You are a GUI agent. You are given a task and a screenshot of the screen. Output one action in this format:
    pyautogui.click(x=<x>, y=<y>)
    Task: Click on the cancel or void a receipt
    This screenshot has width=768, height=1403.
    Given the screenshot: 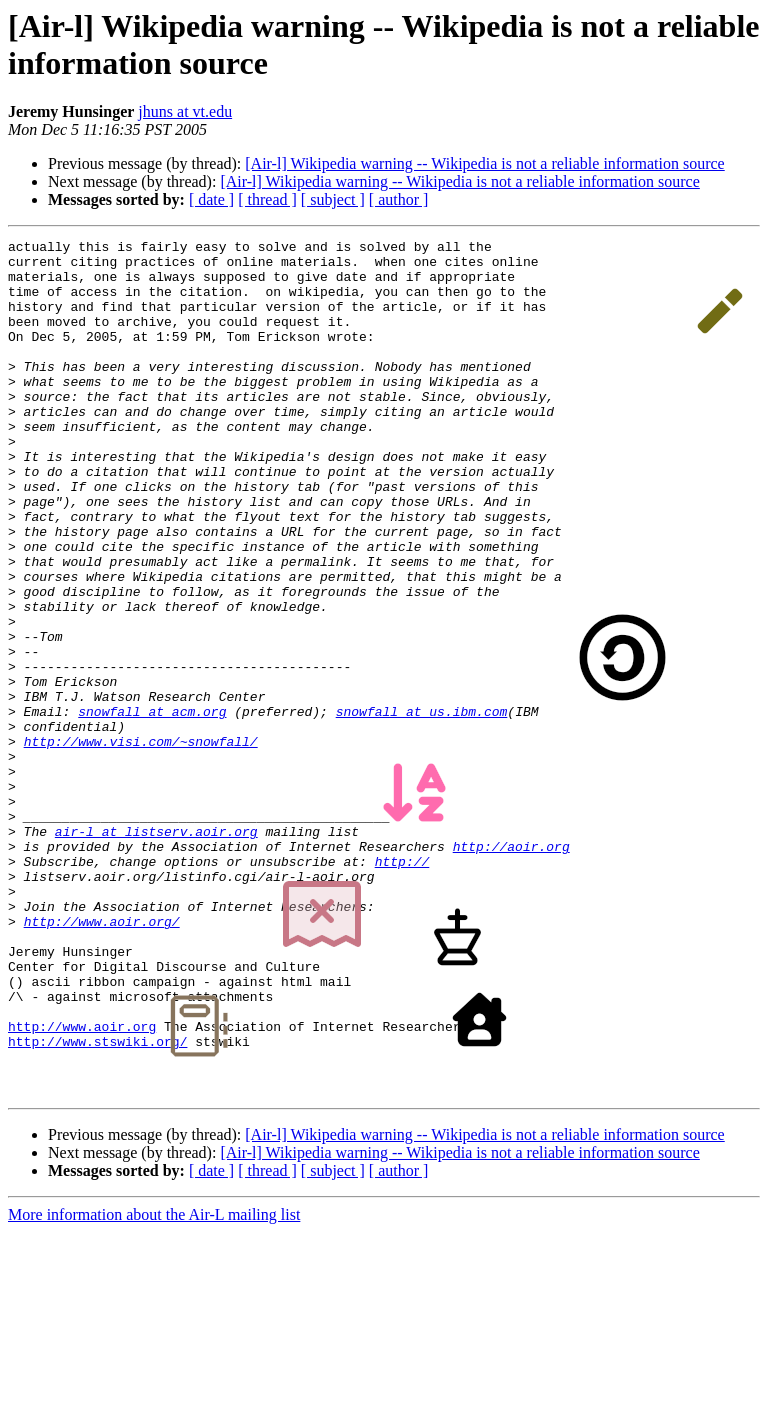 What is the action you would take?
    pyautogui.click(x=322, y=914)
    